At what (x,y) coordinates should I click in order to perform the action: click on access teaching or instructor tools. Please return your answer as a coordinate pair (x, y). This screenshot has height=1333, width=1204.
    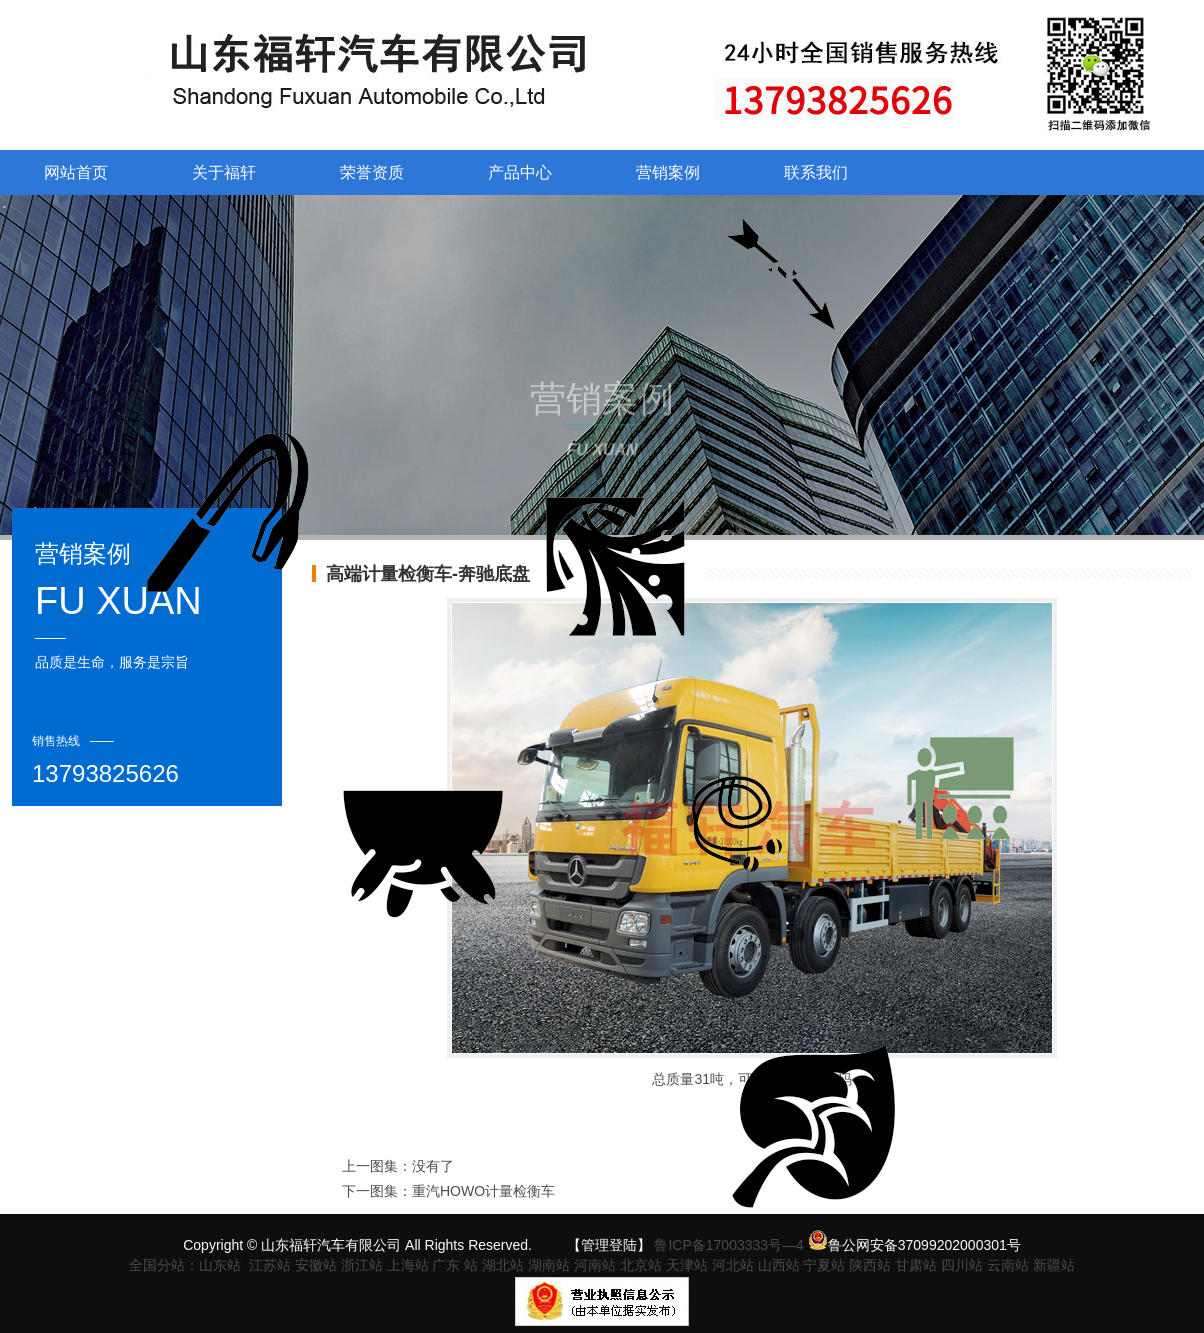
    Looking at the image, I should click on (960, 785).